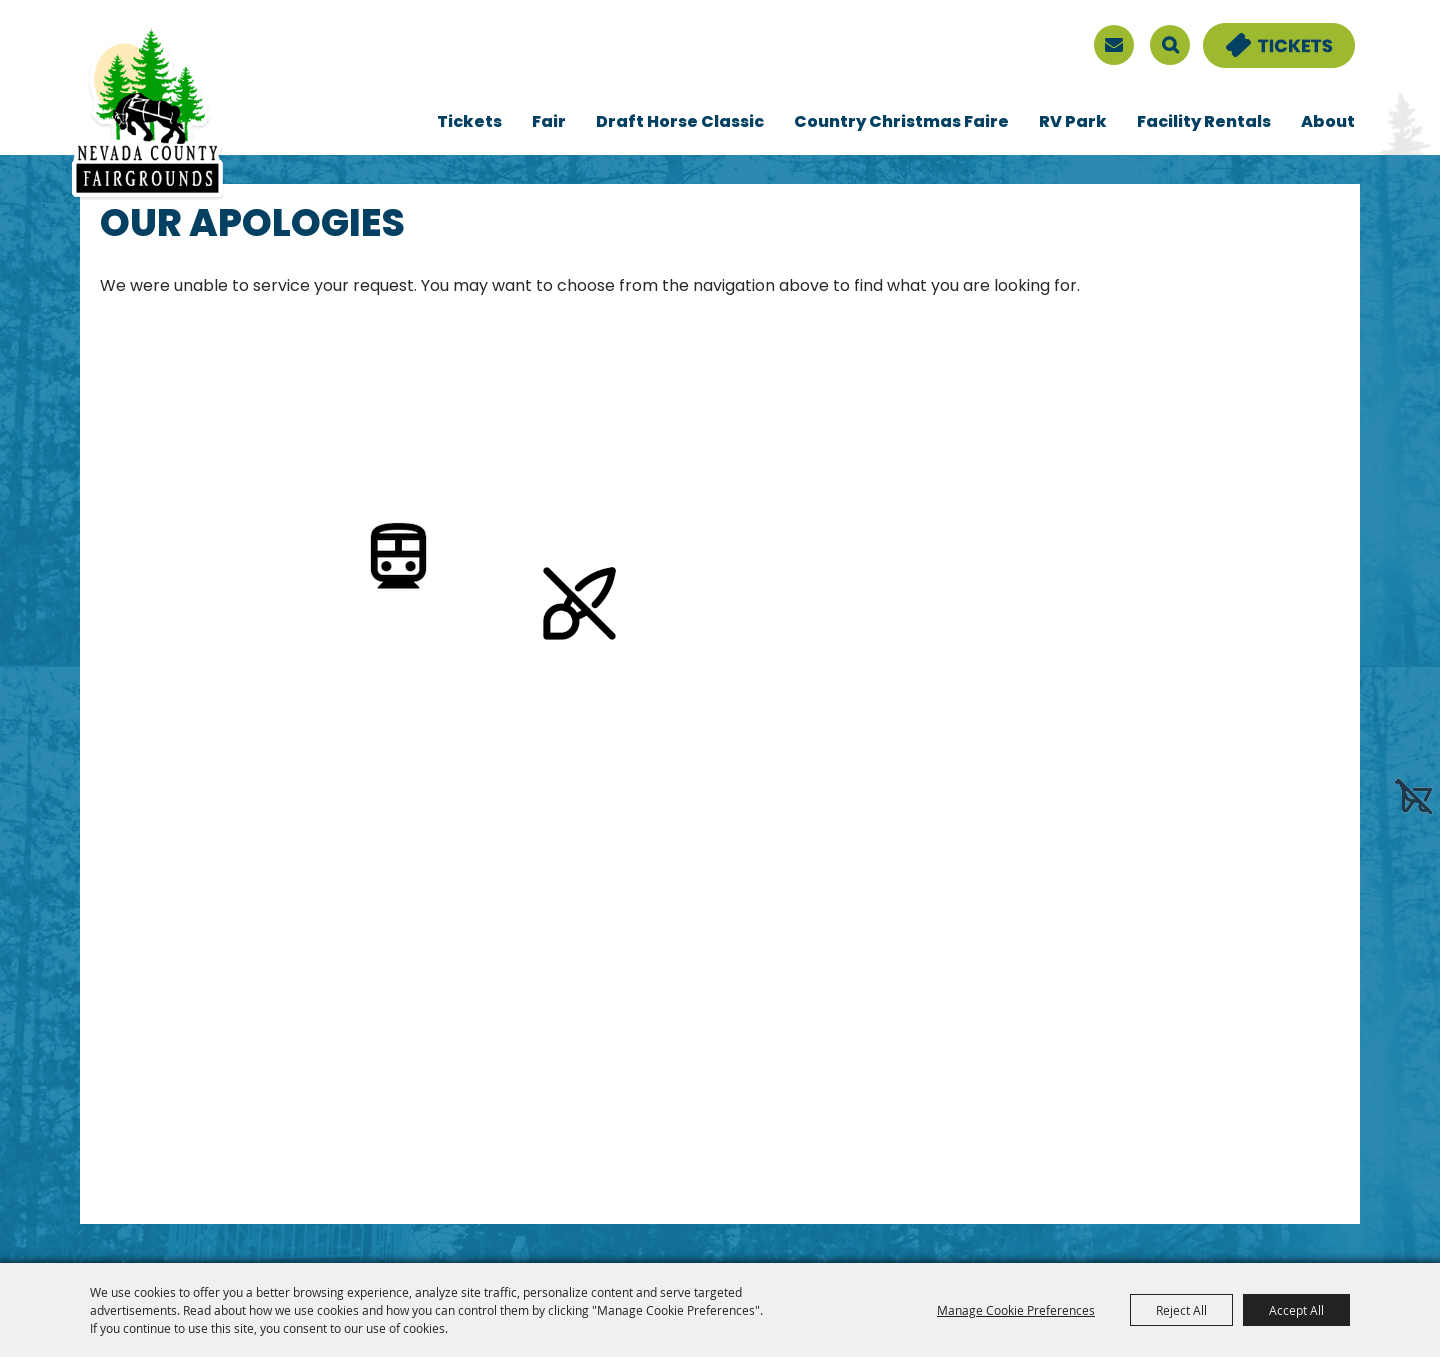 The width and height of the screenshot is (1440, 1357). What do you see at coordinates (1414, 796) in the screenshot?
I see `remove item from garden cart` at bounding box center [1414, 796].